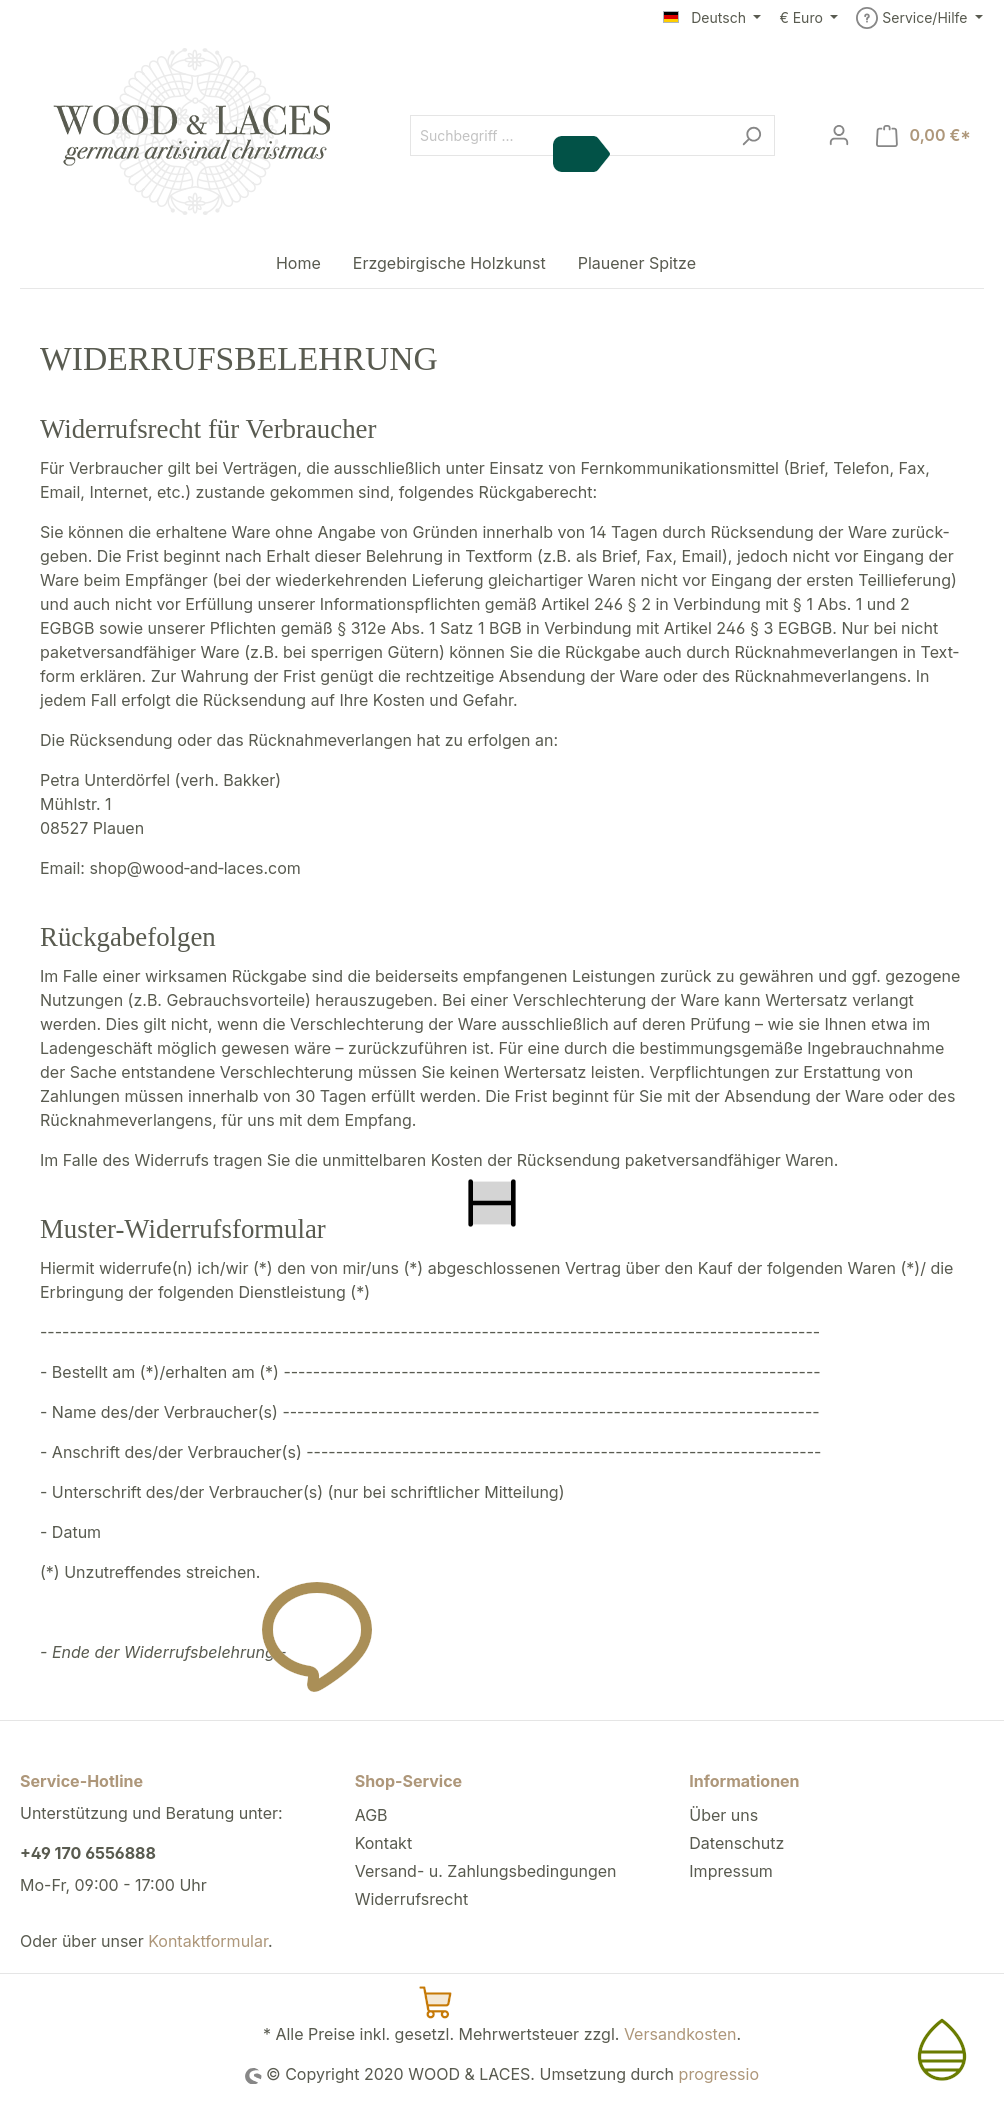 This screenshot has height=2102, width=1004. What do you see at coordinates (580, 154) in the screenshot?
I see `add a label or tag to an item` at bounding box center [580, 154].